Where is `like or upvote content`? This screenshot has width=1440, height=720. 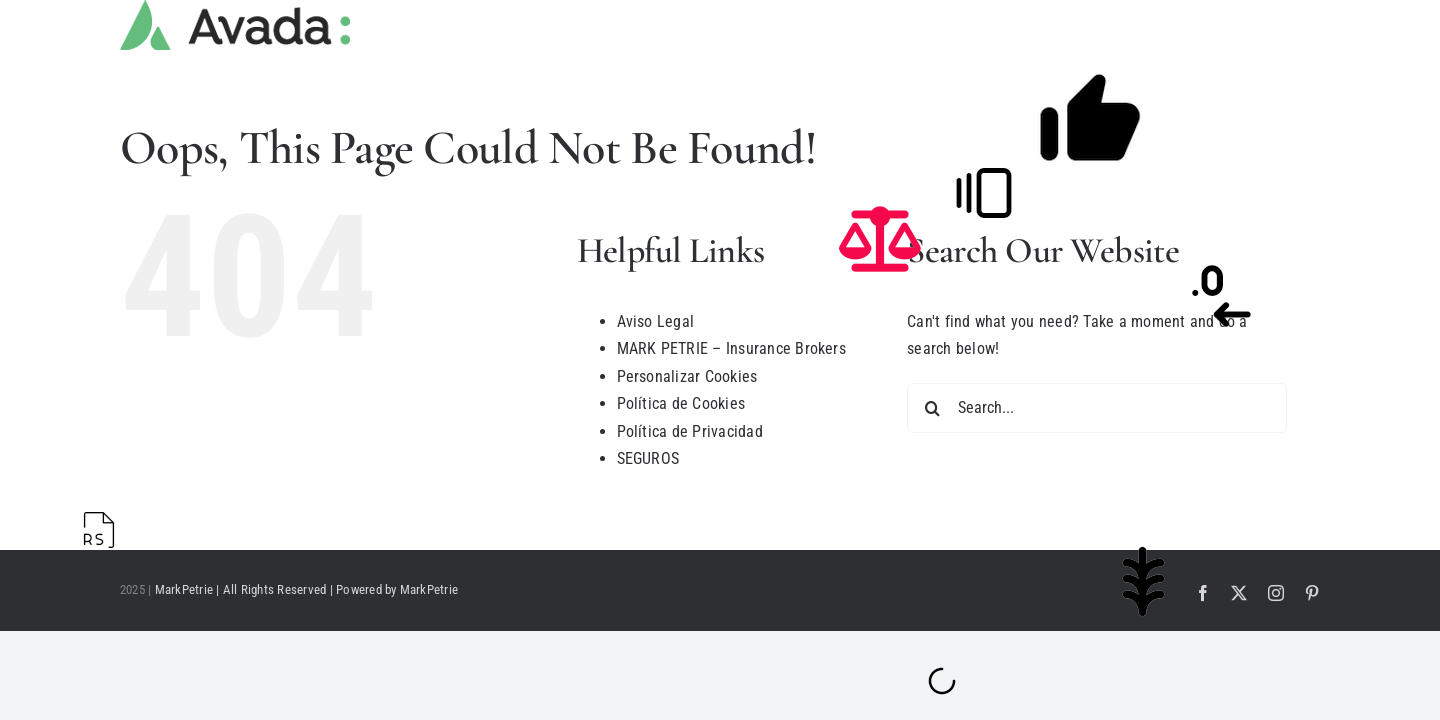
like or upvote content is located at coordinates (1089, 120).